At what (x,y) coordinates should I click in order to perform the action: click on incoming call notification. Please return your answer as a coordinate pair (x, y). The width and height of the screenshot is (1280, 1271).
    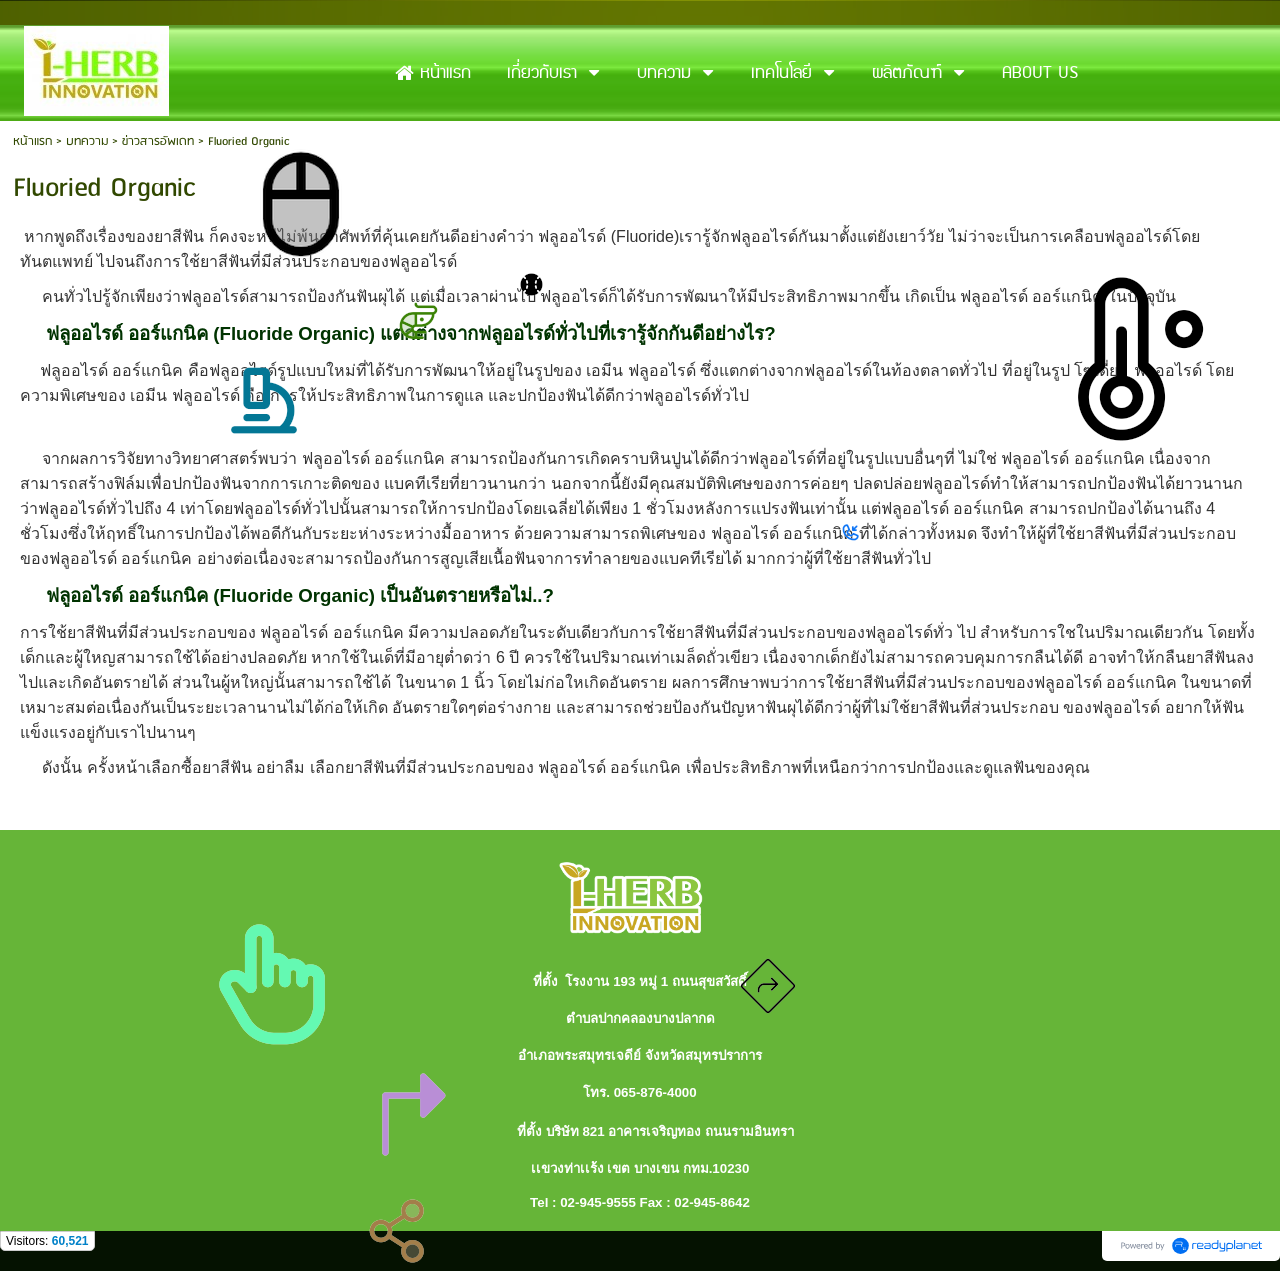
    Looking at the image, I should click on (851, 532).